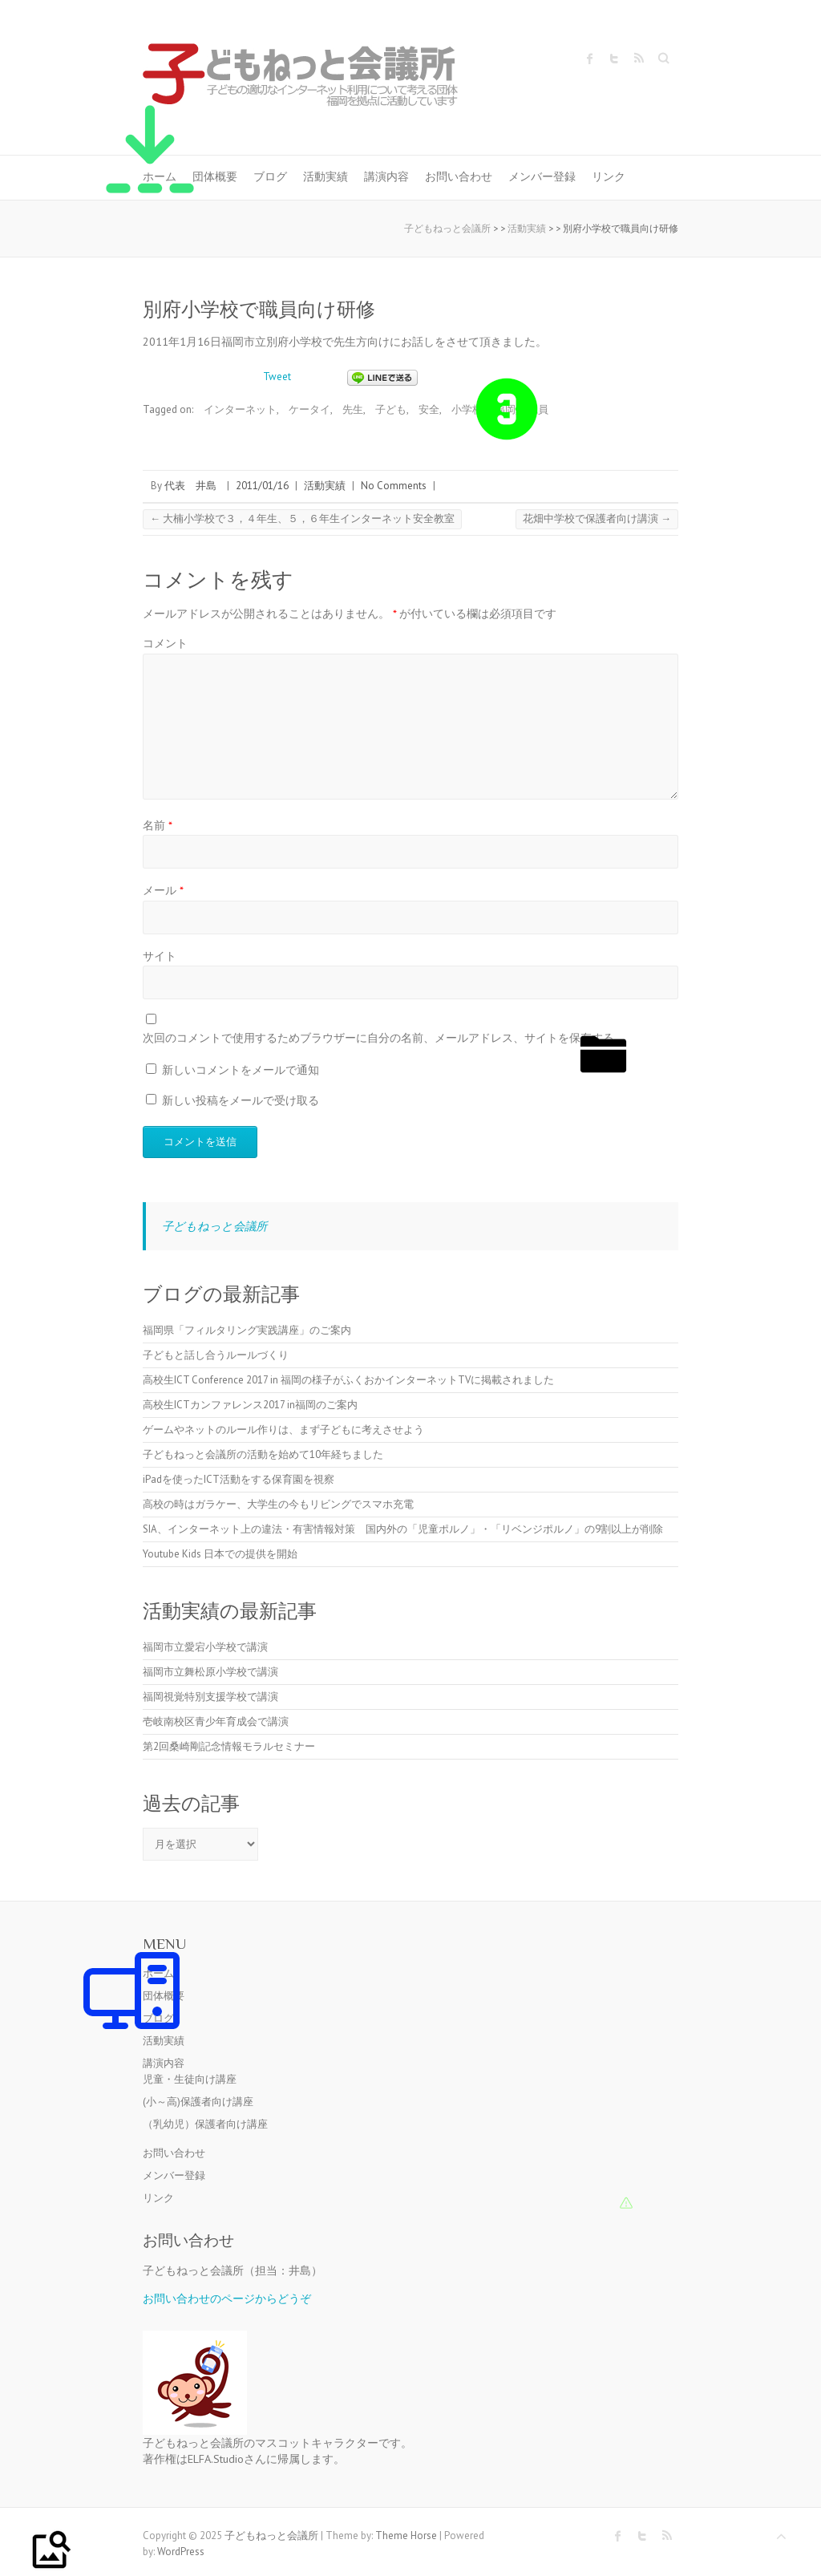 This screenshot has width=821, height=2576. What do you see at coordinates (51, 2550) in the screenshot?
I see `search using an image or photo` at bounding box center [51, 2550].